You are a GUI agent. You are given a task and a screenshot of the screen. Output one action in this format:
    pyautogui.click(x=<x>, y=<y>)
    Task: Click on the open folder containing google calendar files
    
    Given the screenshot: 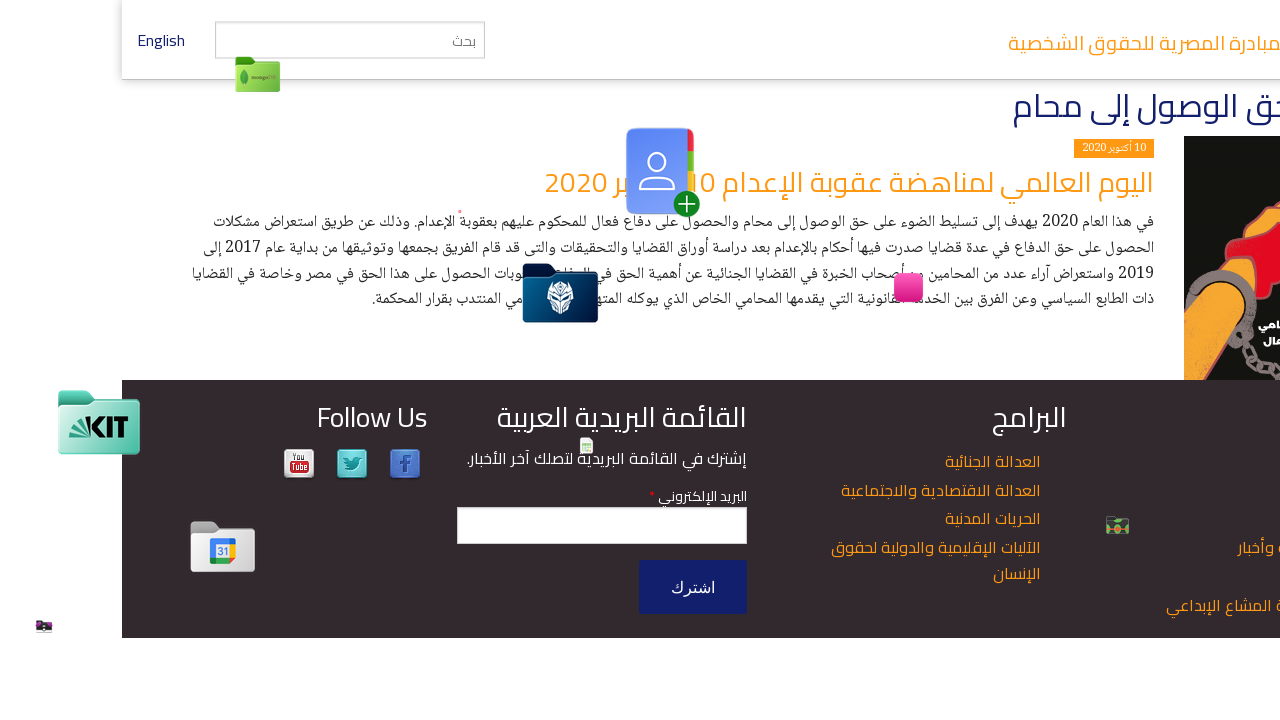 What is the action you would take?
    pyautogui.click(x=222, y=548)
    